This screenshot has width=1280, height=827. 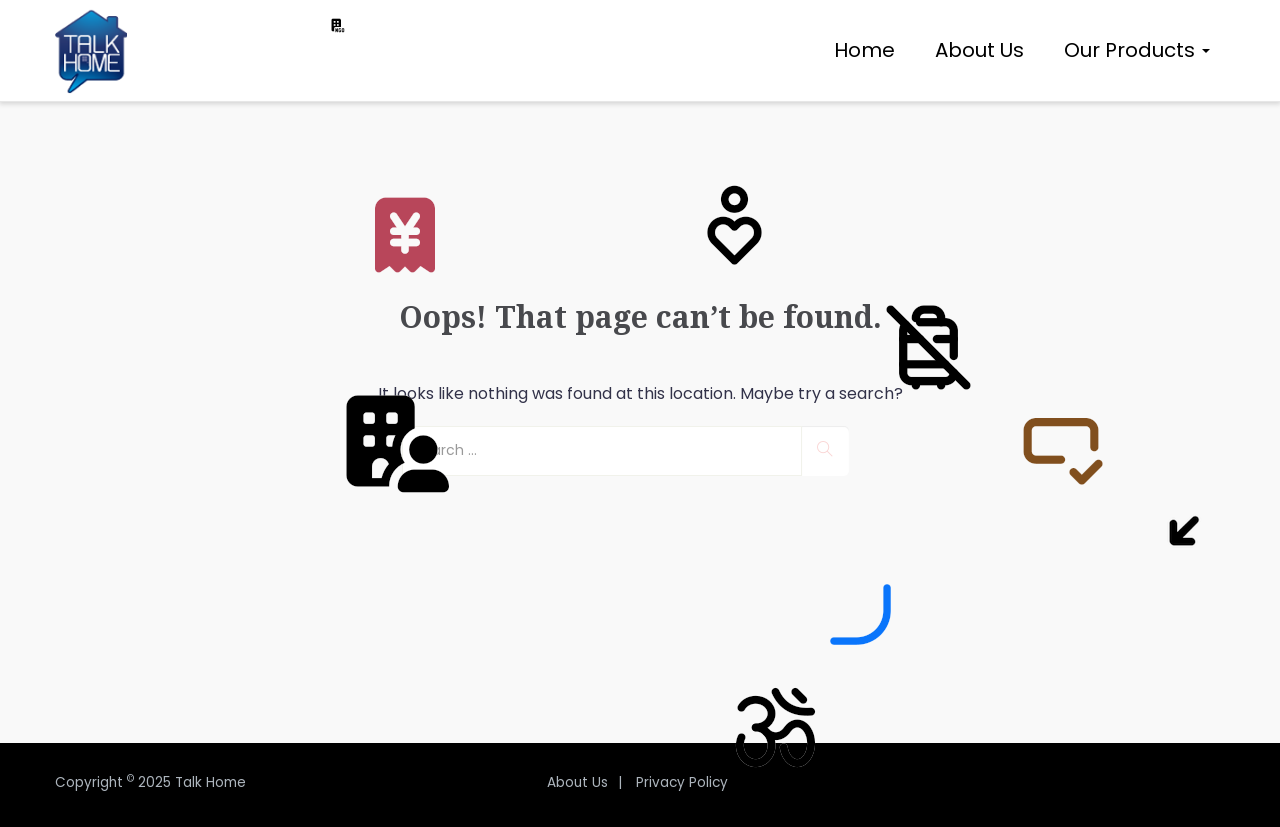 What do you see at coordinates (405, 235) in the screenshot?
I see `view yen currency receipt` at bounding box center [405, 235].